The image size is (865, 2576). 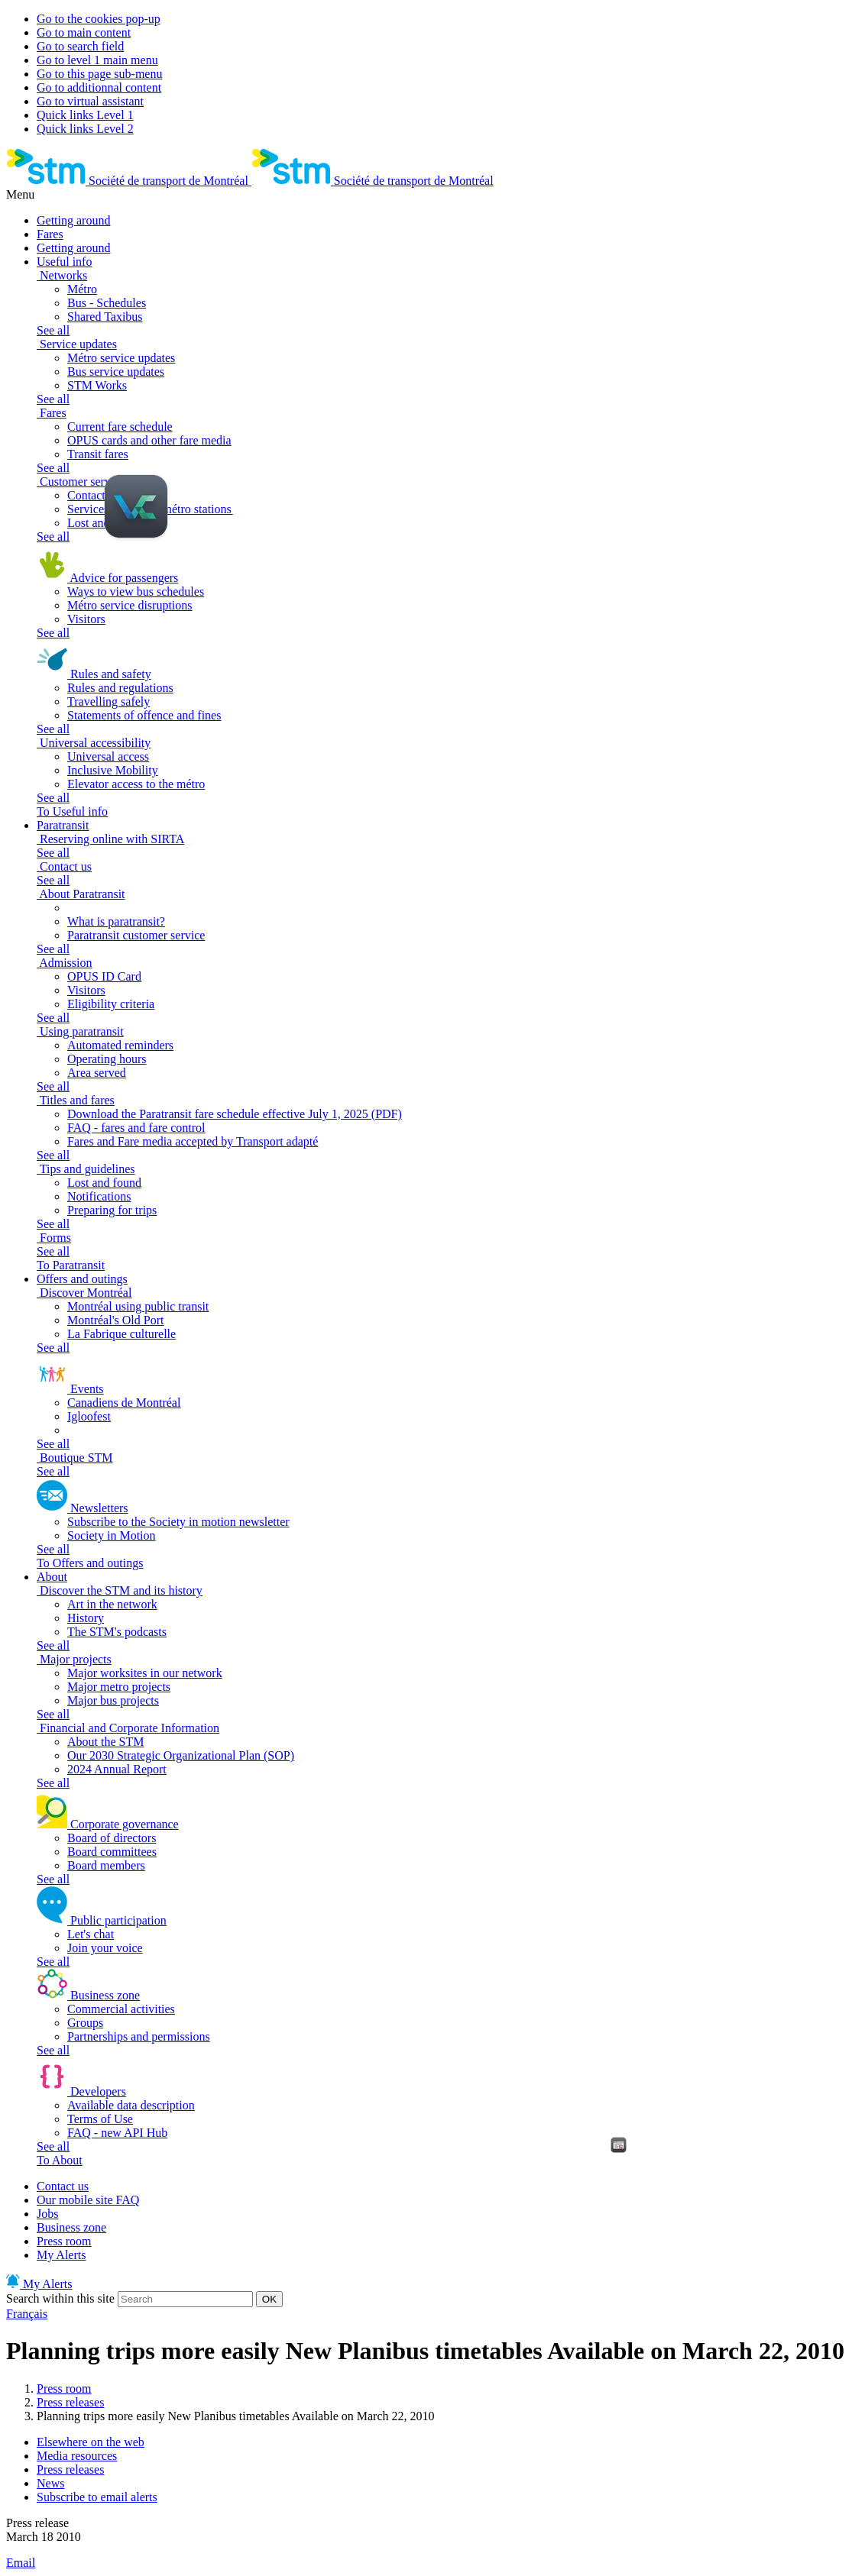 What do you see at coordinates (136, 506) in the screenshot?
I see `open veracrypt disk encryption app` at bounding box center [136, 506].